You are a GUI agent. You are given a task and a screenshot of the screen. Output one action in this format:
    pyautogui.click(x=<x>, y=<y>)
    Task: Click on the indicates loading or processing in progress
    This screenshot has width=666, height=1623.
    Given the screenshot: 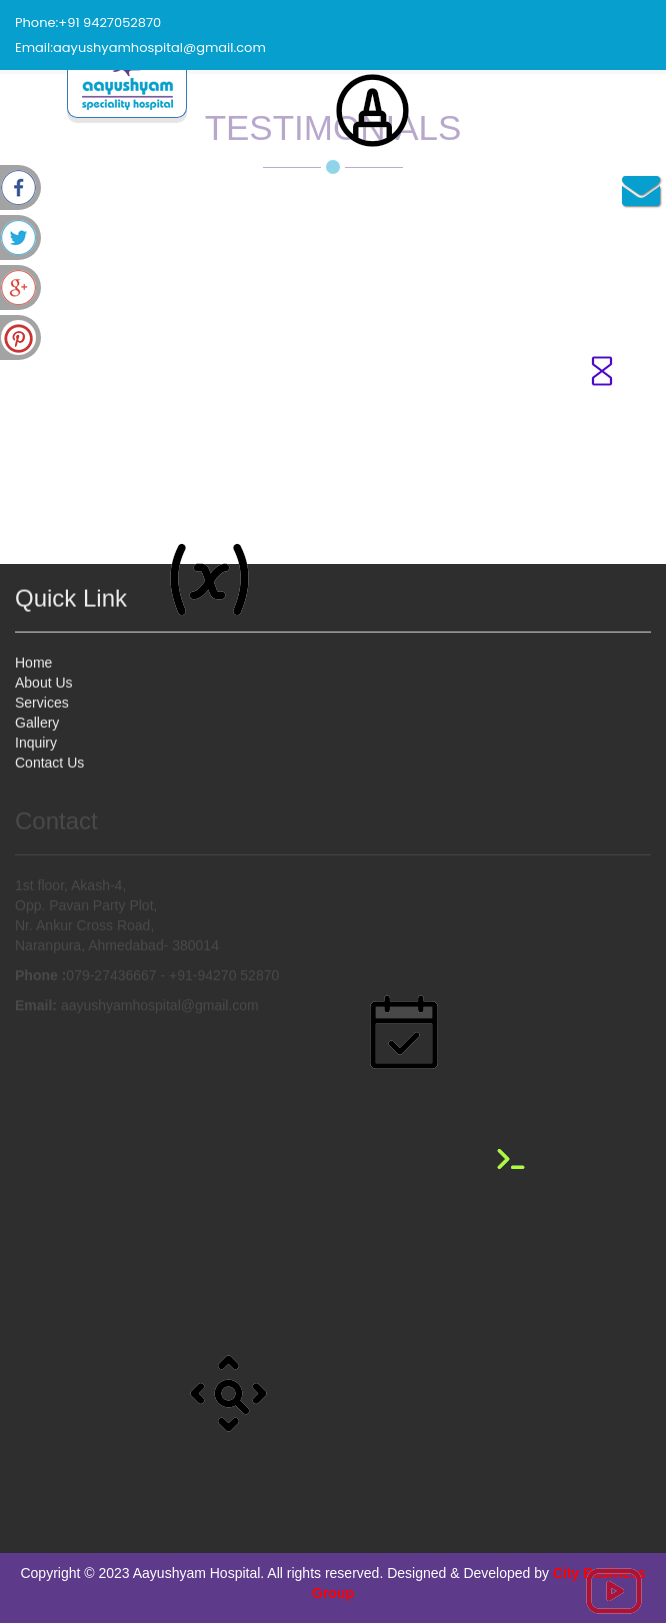 What is the action you would take?
    pyautogui.click(x=602, y=371)
    